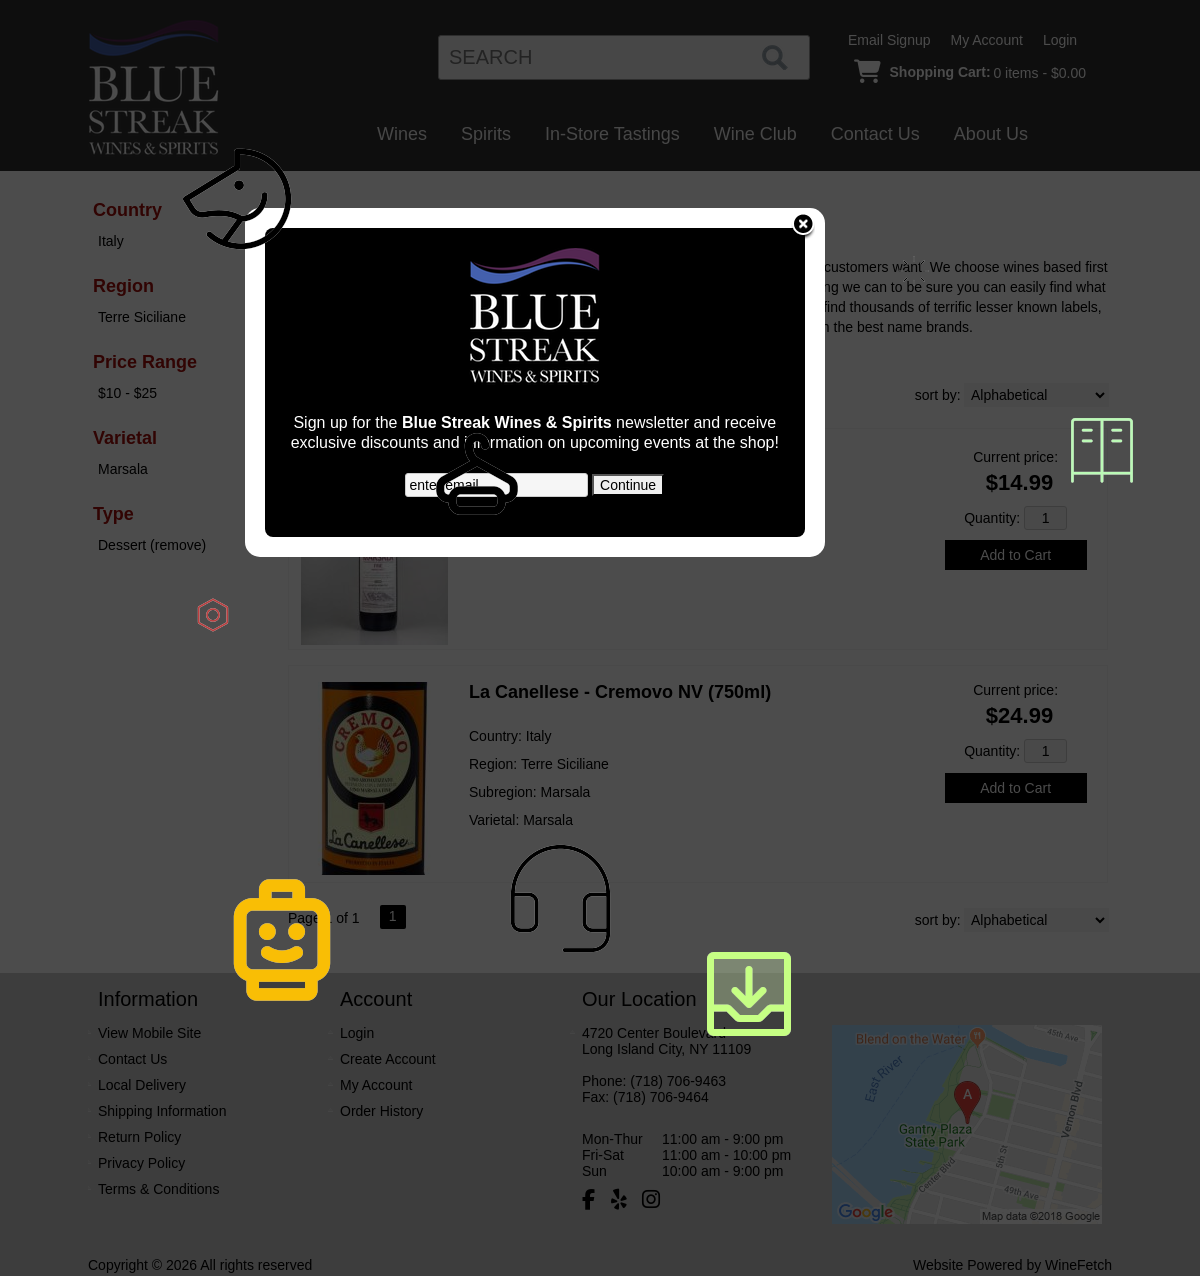 The image size is (1200, 1276). Describe the element at coordinates (914, 271) in the screenshot. I see `indicates content is loading` at that location.